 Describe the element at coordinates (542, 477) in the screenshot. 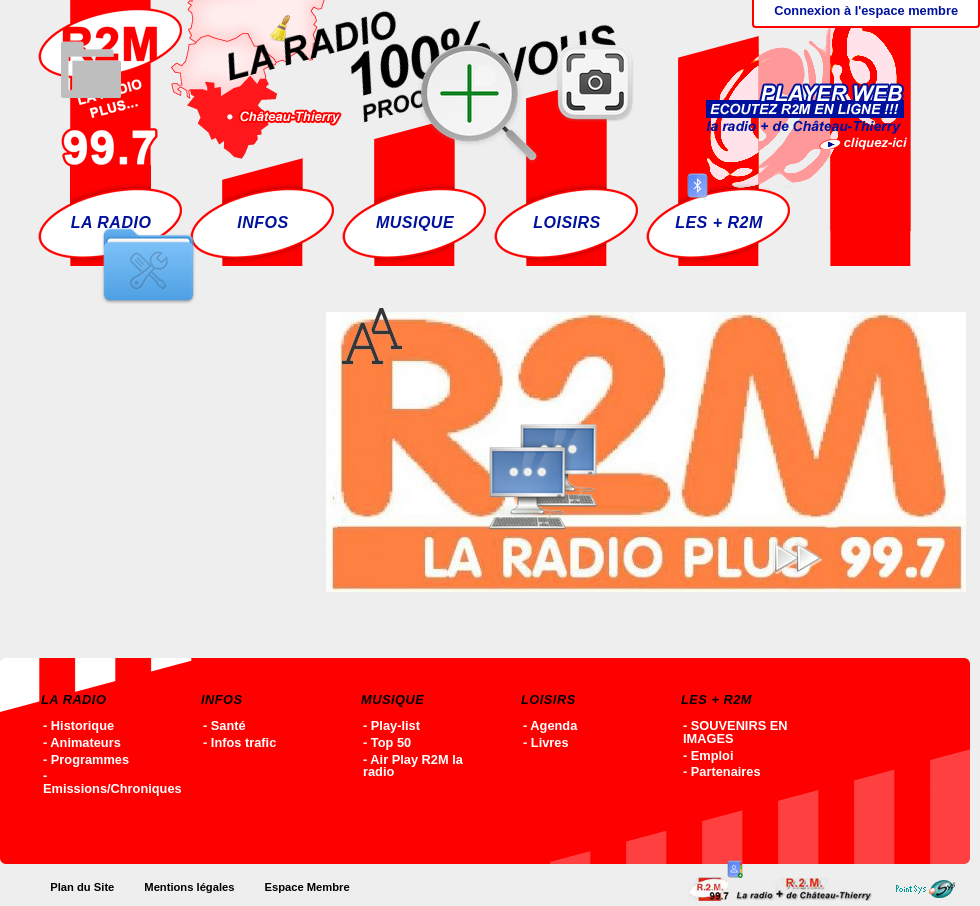

I see `indicates active network data transfer (sending and receiving)` at that location.